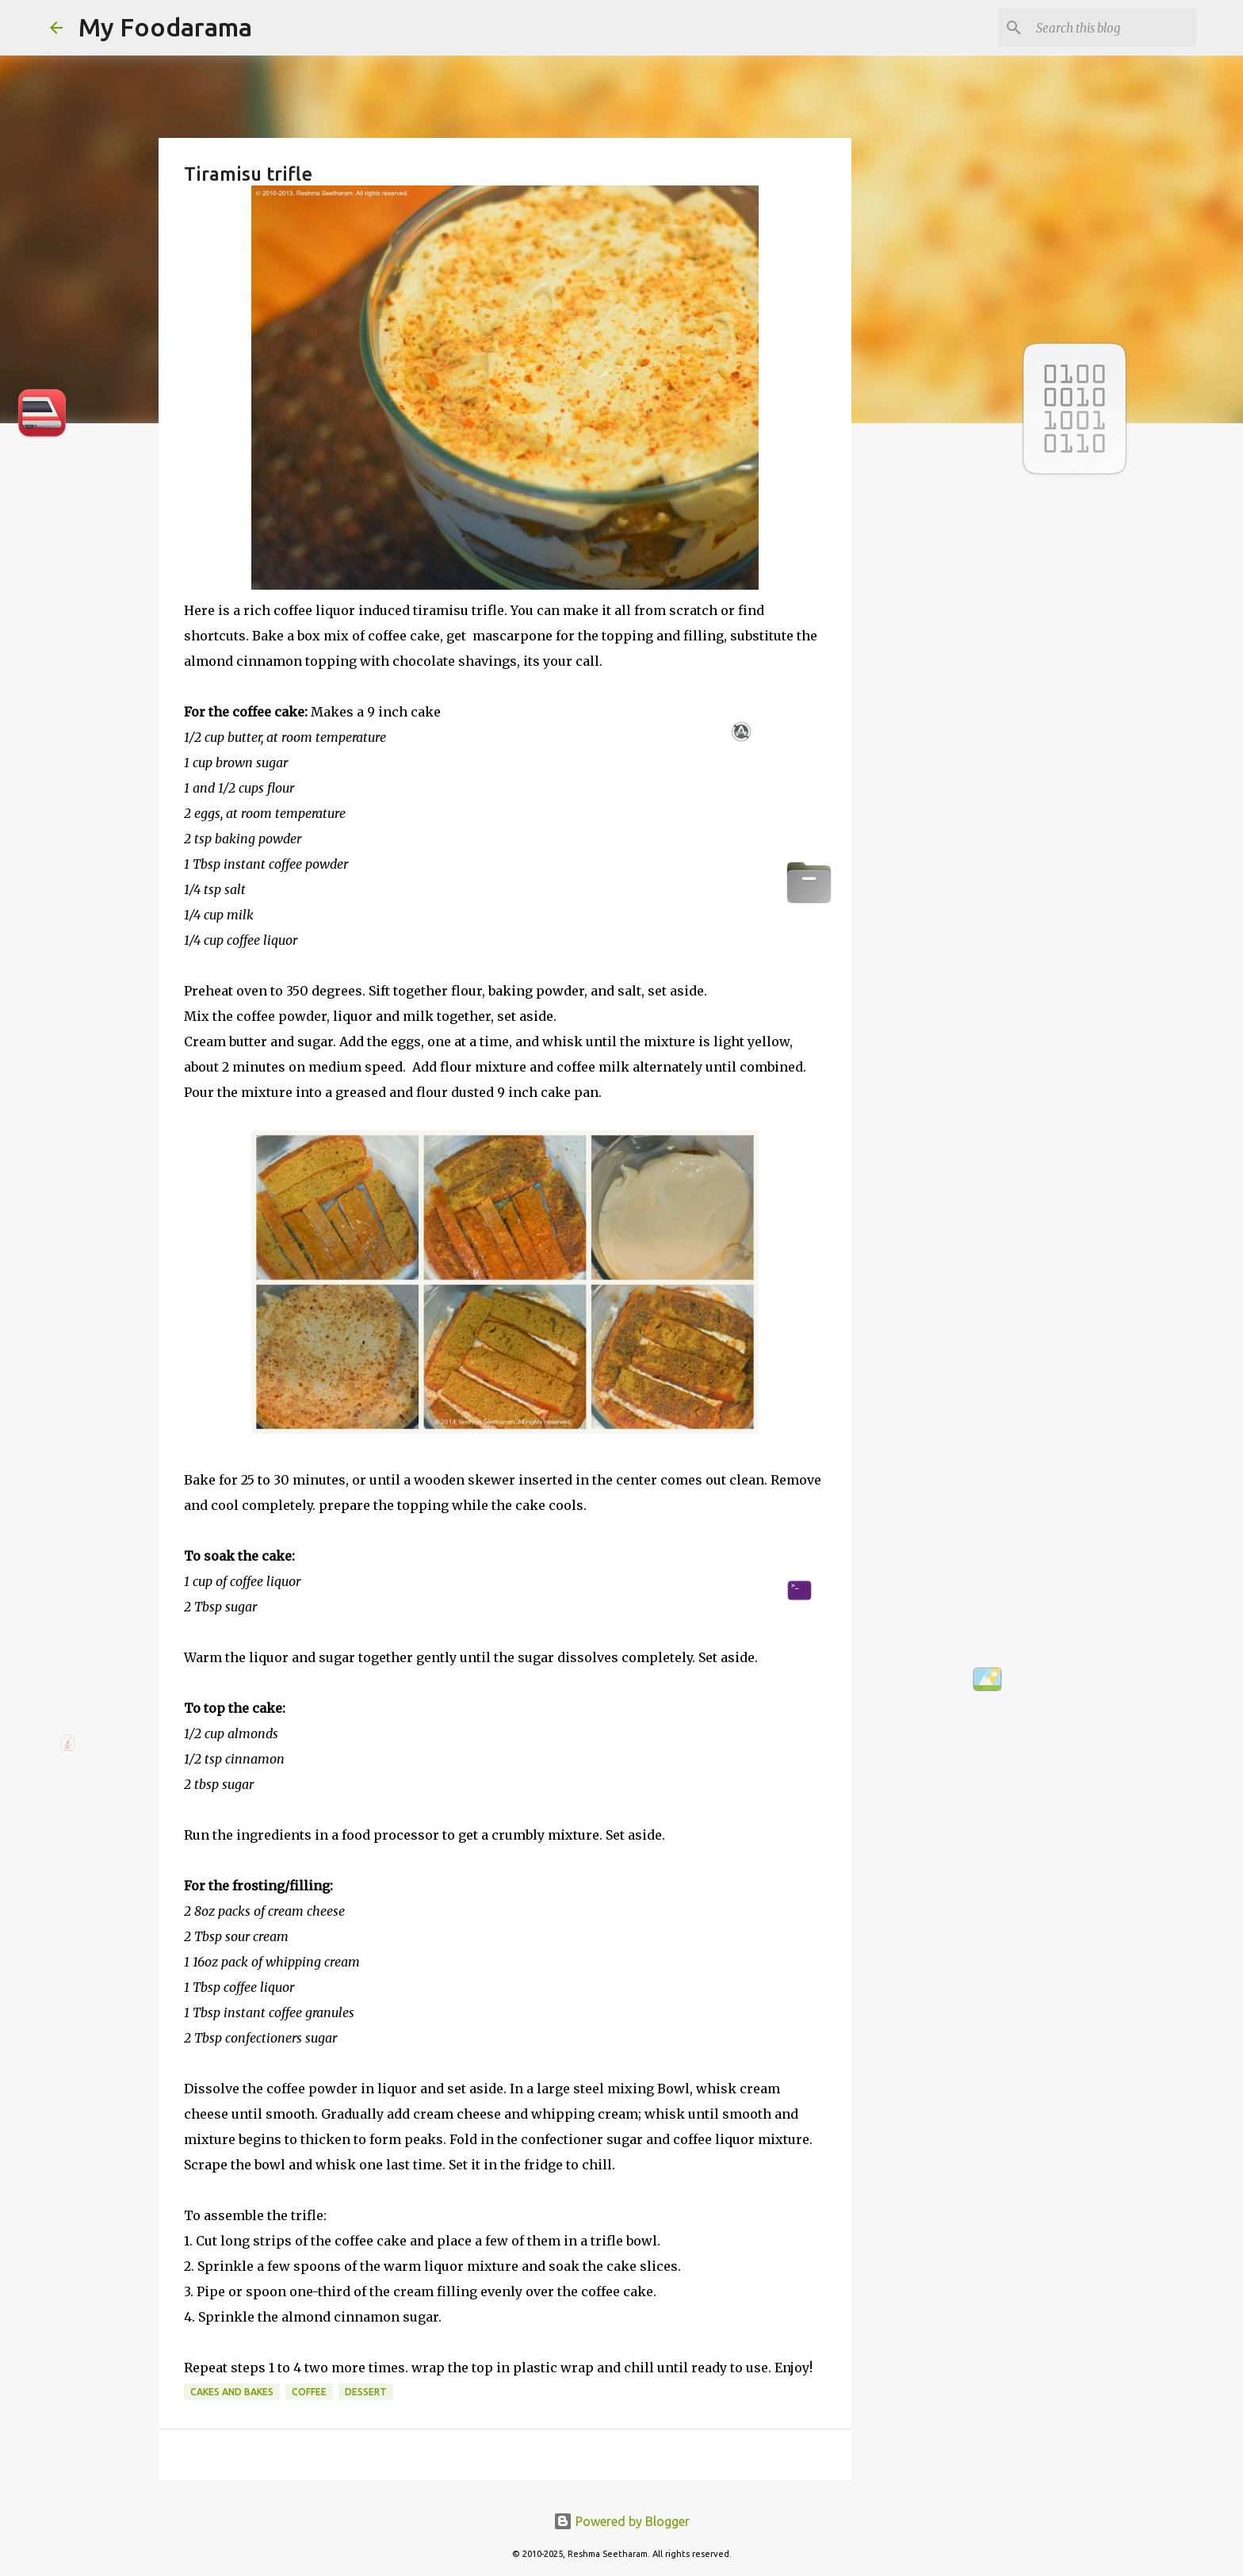 Image resolution: width=1243 pixels, height=2576 pixels. Describe the element at coordinates (799, 1590) in the screenshot. I see `open root terminal with administrator privileges` at that location.